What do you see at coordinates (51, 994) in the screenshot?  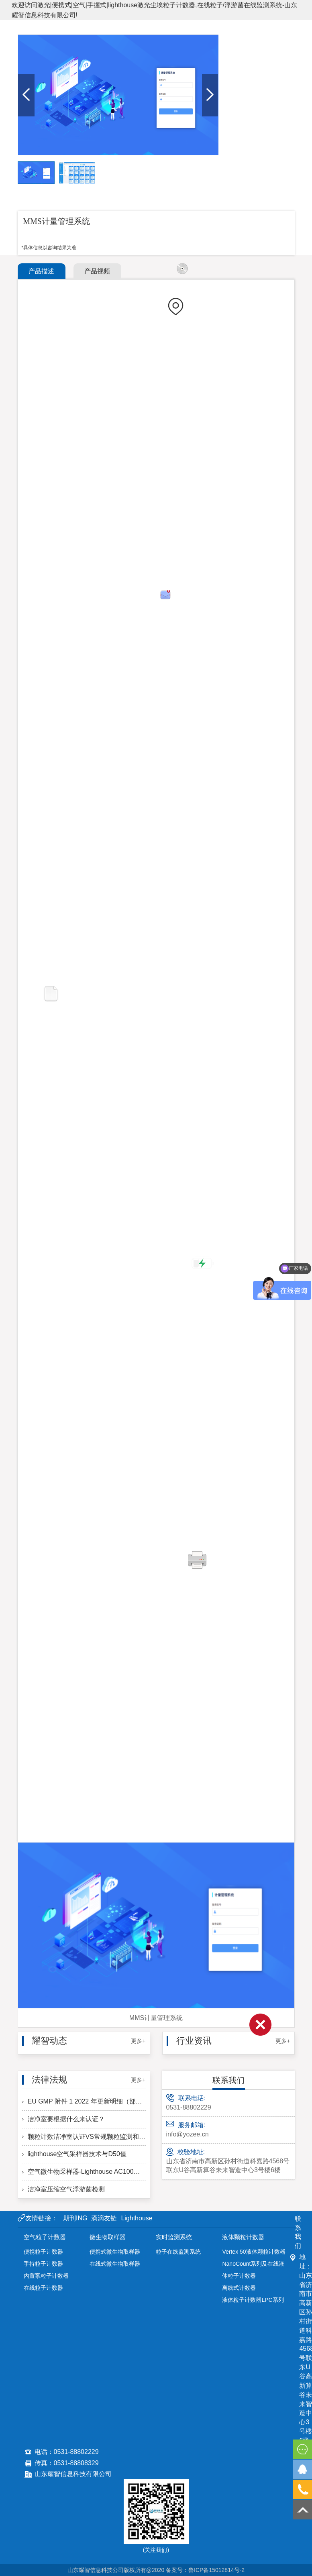 I see `indicates an empty or blank file` at bounding box center [51, 994].